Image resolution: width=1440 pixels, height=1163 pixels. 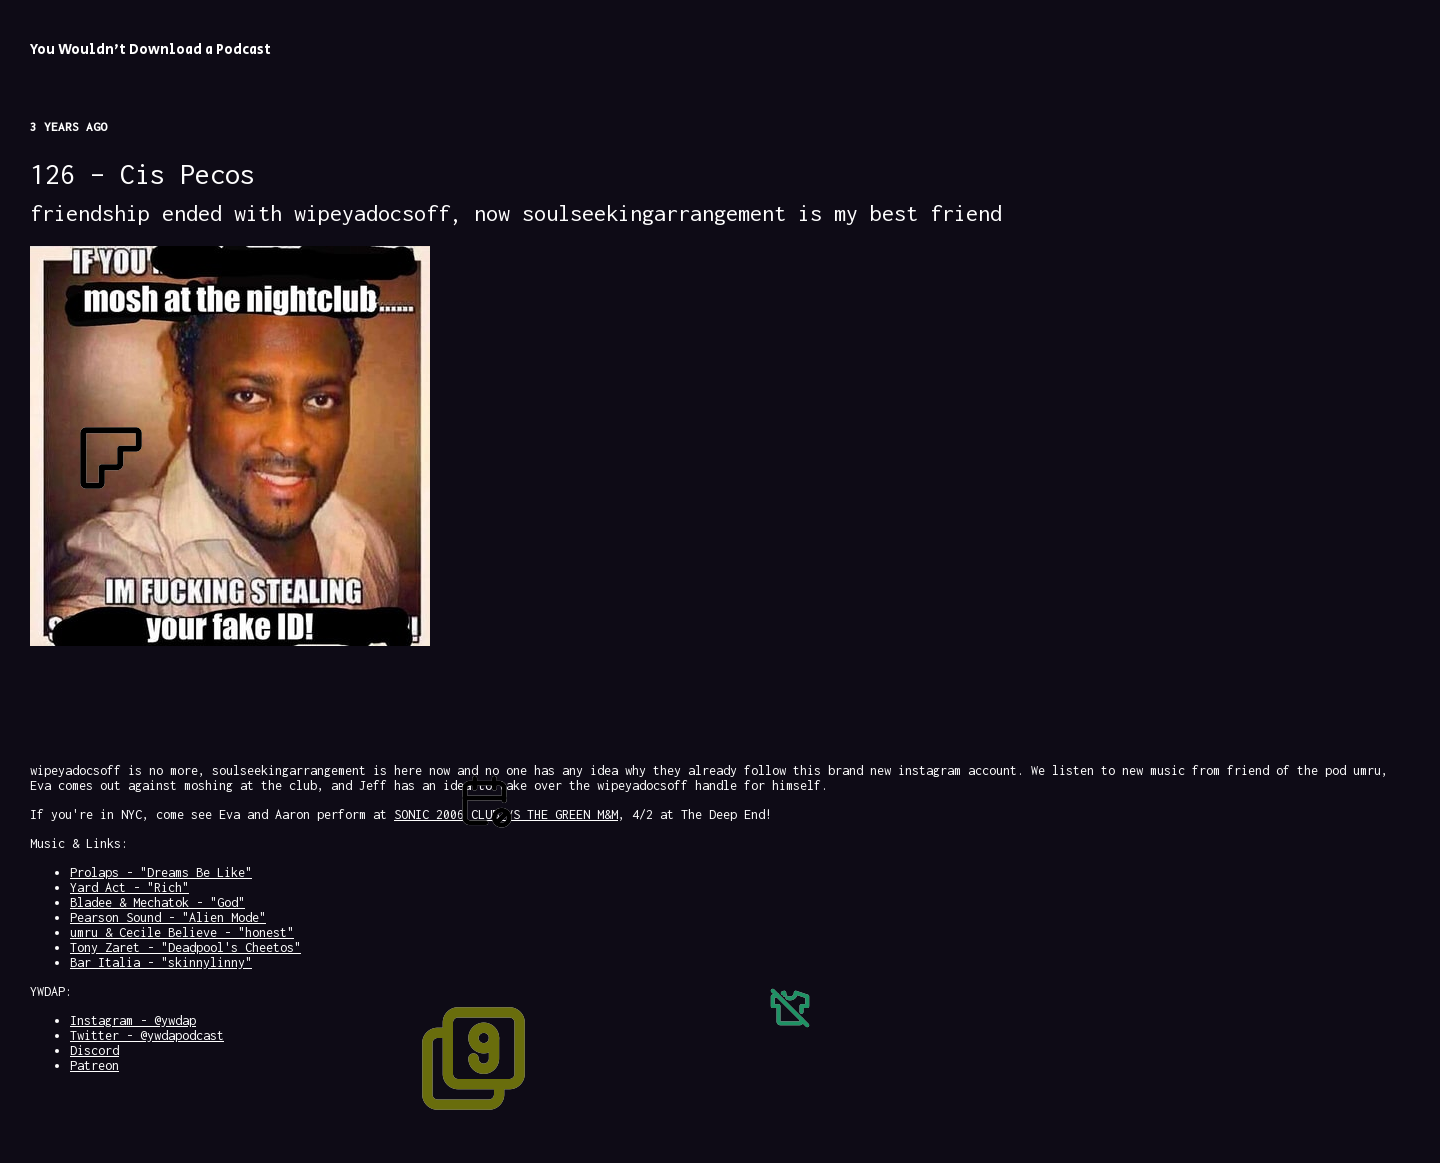 What do you see at coordinates (111, 458) in the screenshot?
I see `open Flipboard app` at bounding box center [111, 458].